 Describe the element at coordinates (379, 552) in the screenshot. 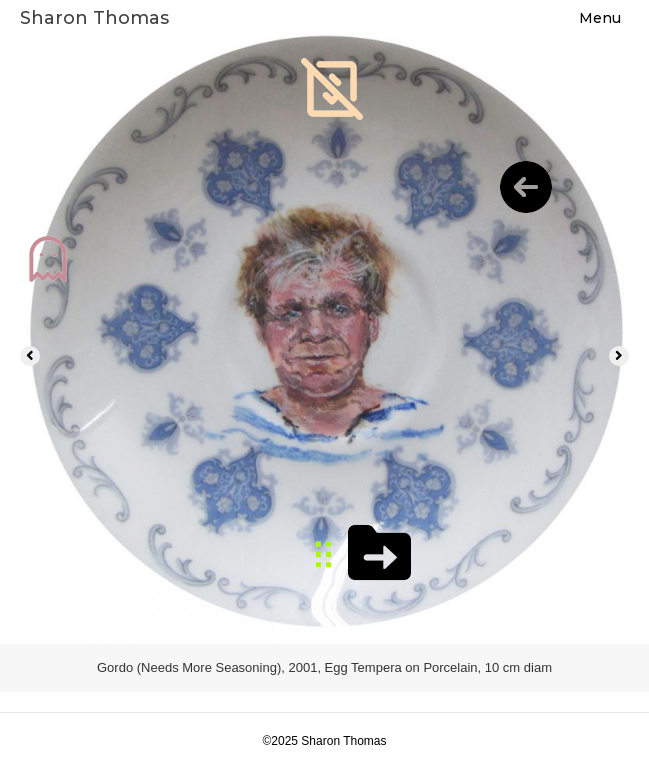

I see `access a linked submodule or external repository` at that location.